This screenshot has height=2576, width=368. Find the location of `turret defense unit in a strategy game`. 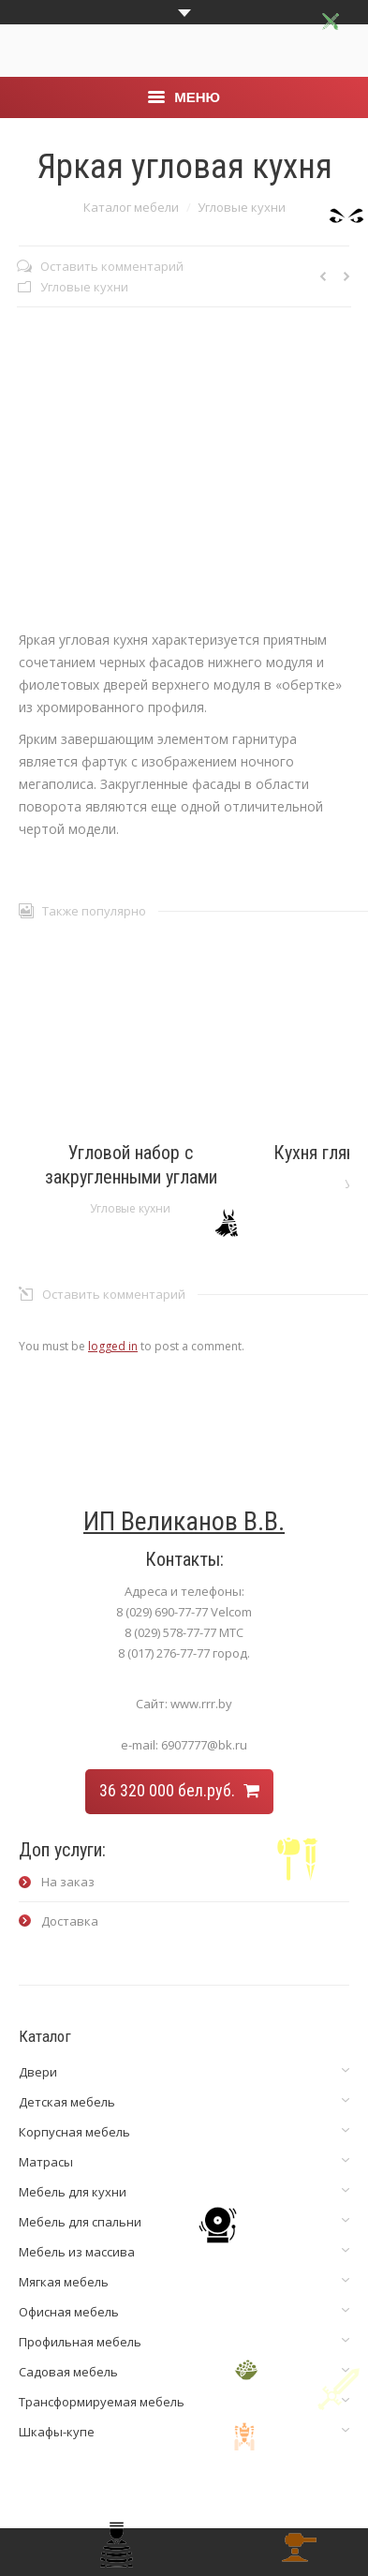

turret defense unit in a strategy game is located at coordinates (299, 2547).